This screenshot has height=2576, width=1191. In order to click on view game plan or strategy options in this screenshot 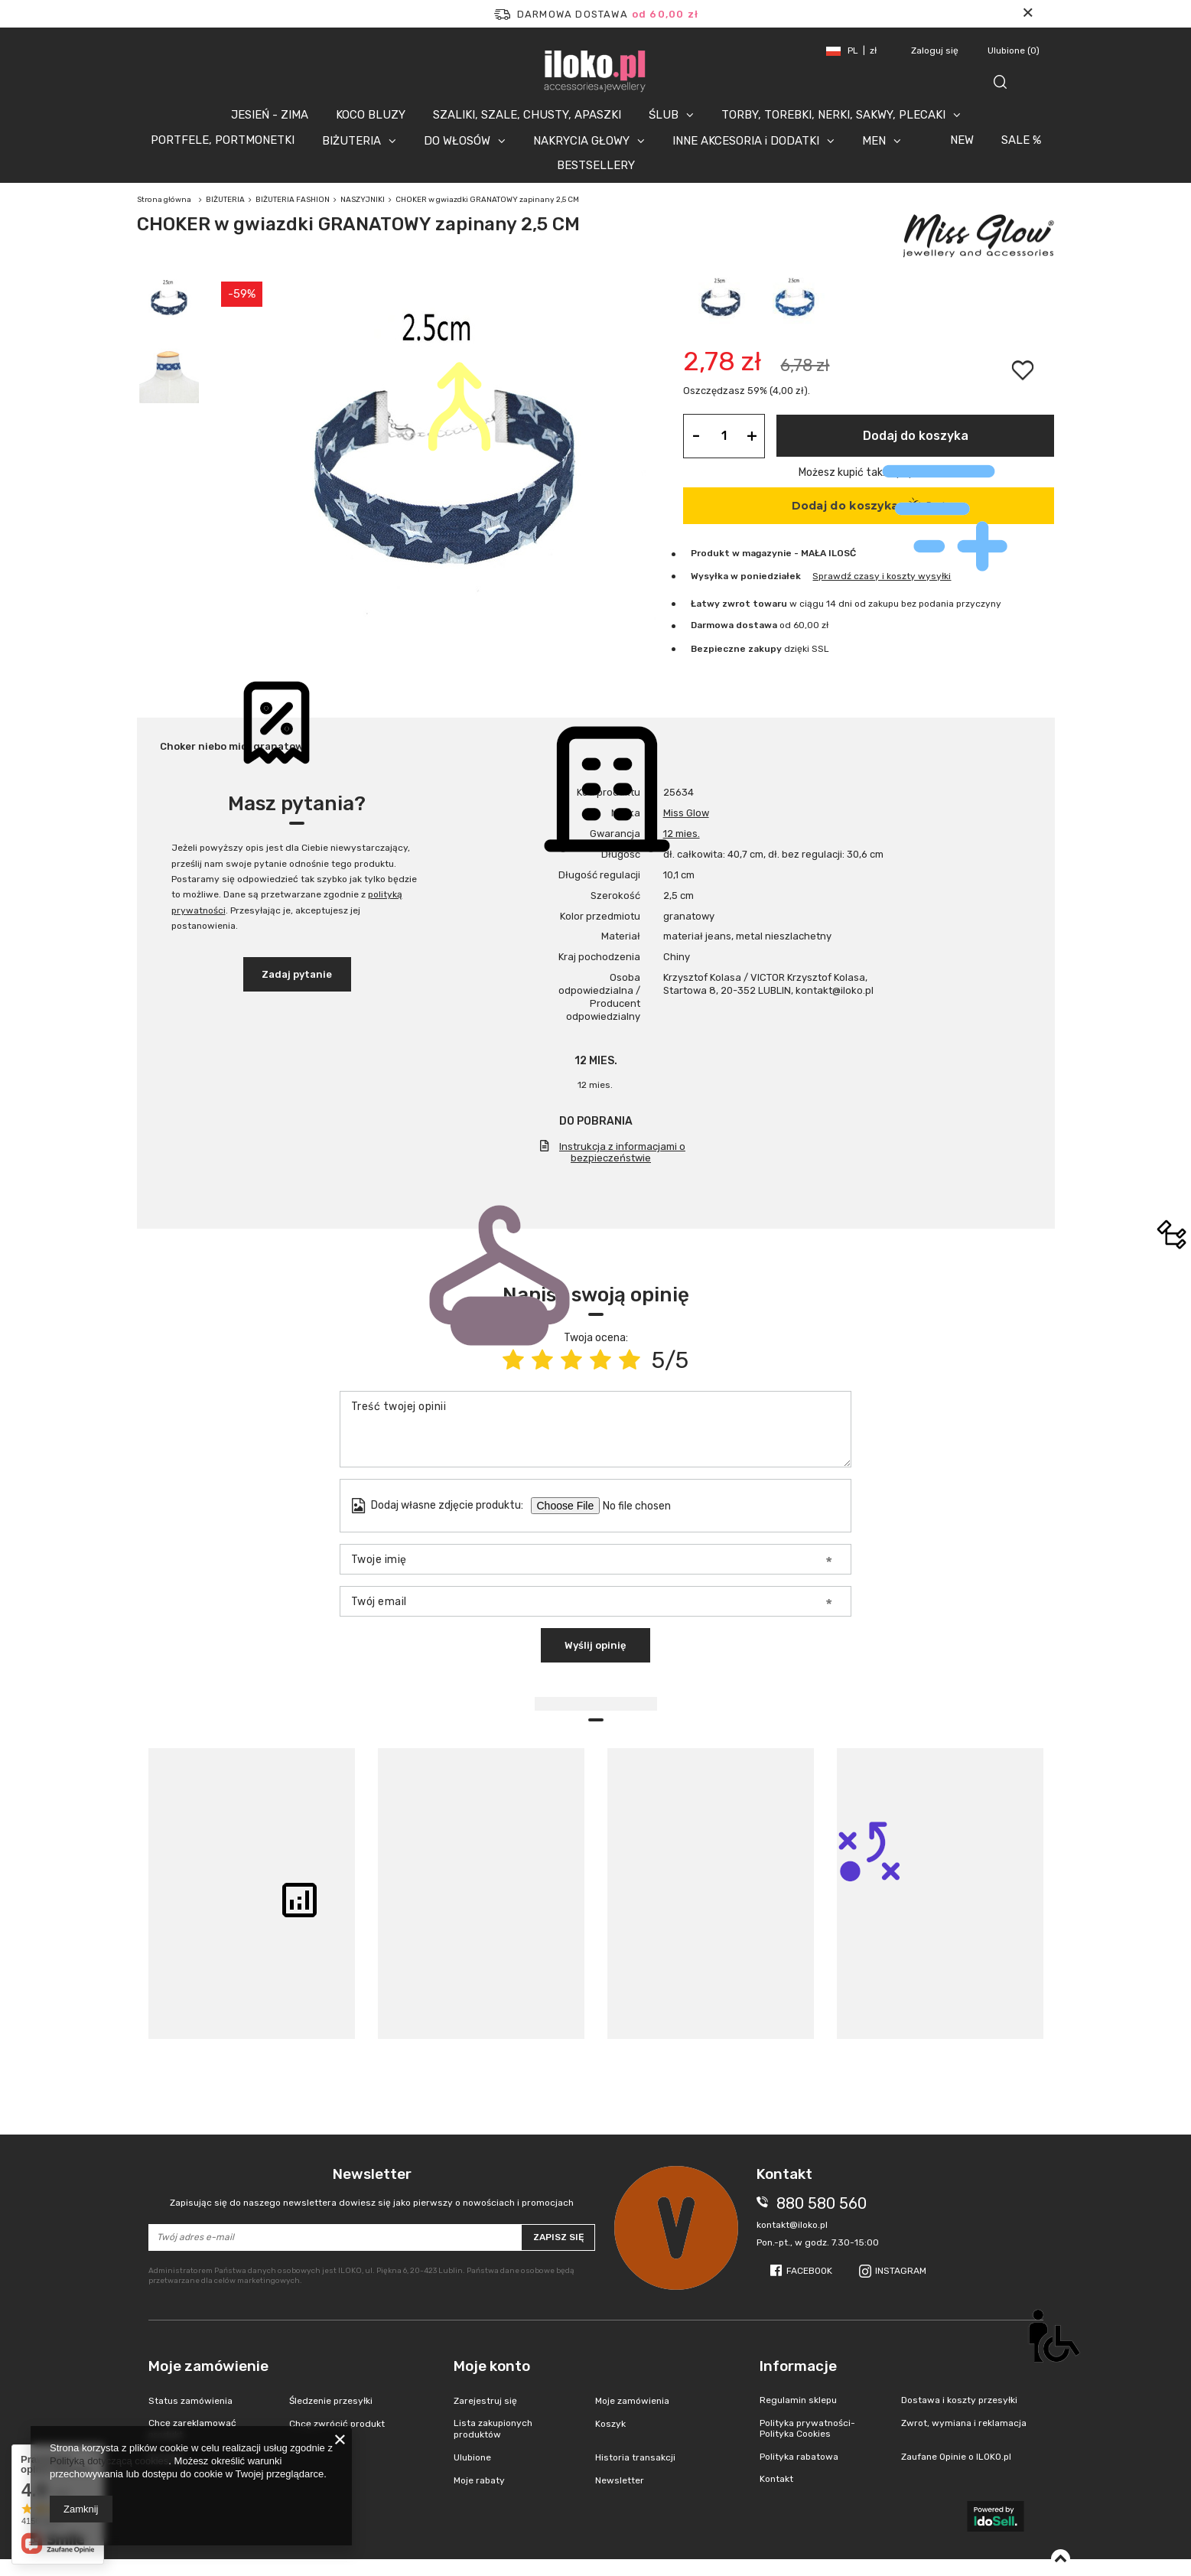, I will do `click(867, 1852)`.